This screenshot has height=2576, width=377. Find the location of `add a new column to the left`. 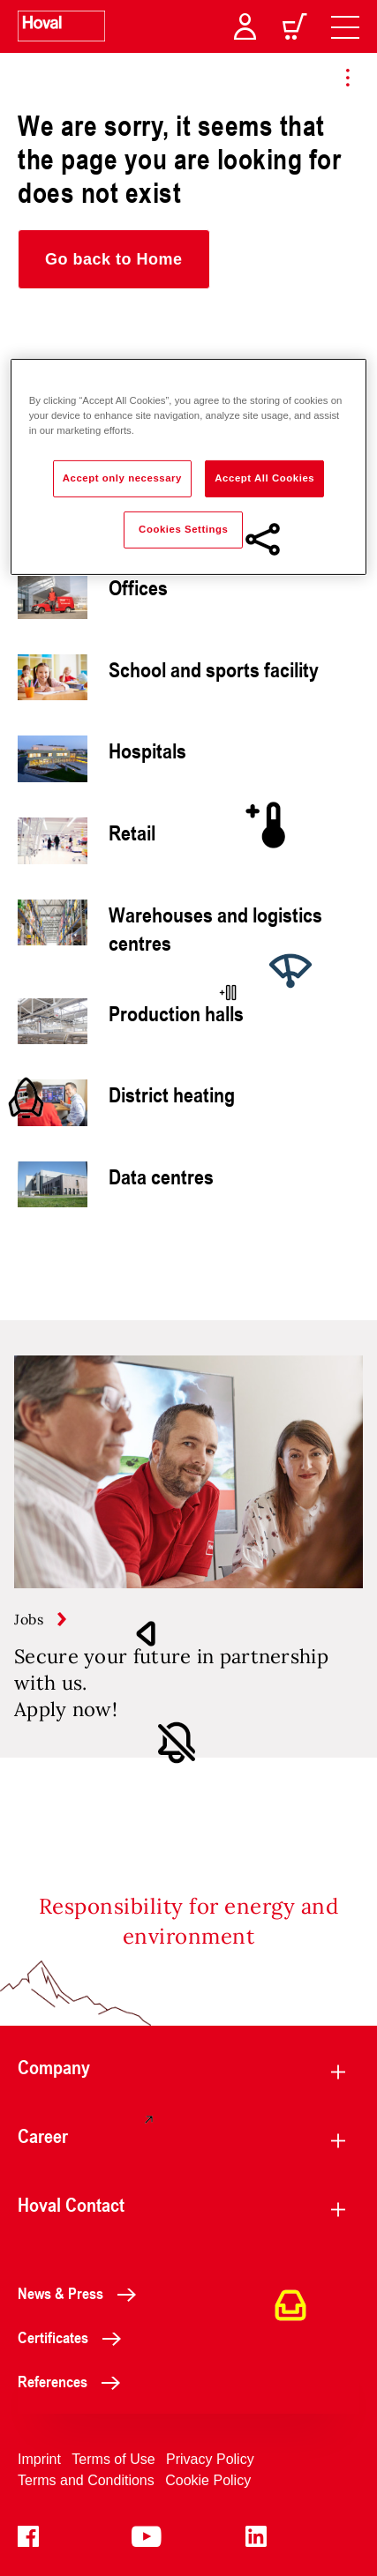

add a new column to the left is located at coordinates (229, 992).